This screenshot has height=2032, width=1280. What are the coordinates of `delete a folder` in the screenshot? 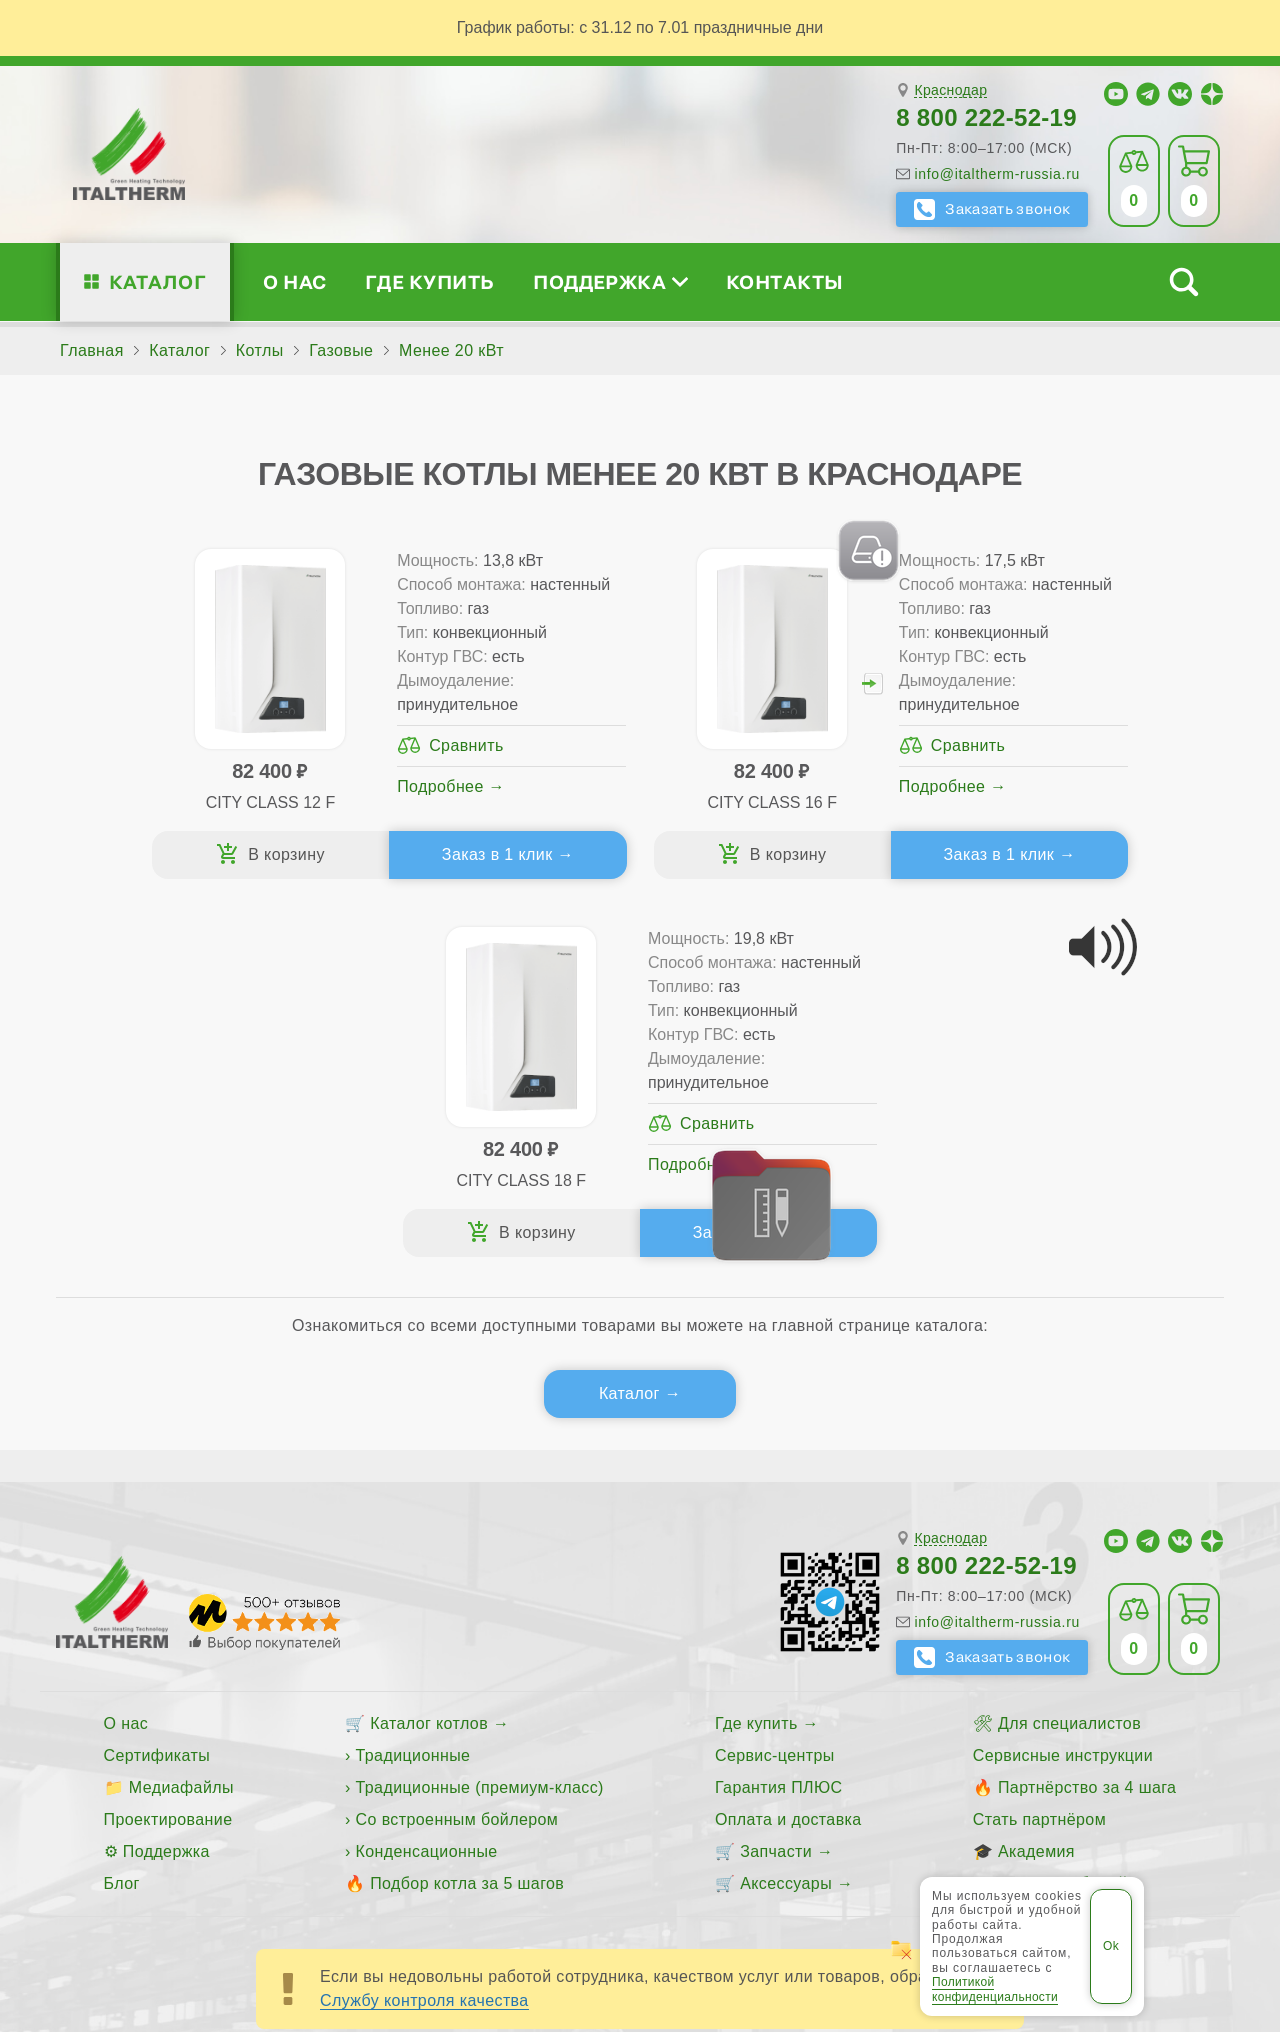 It's located at (901, 1949).